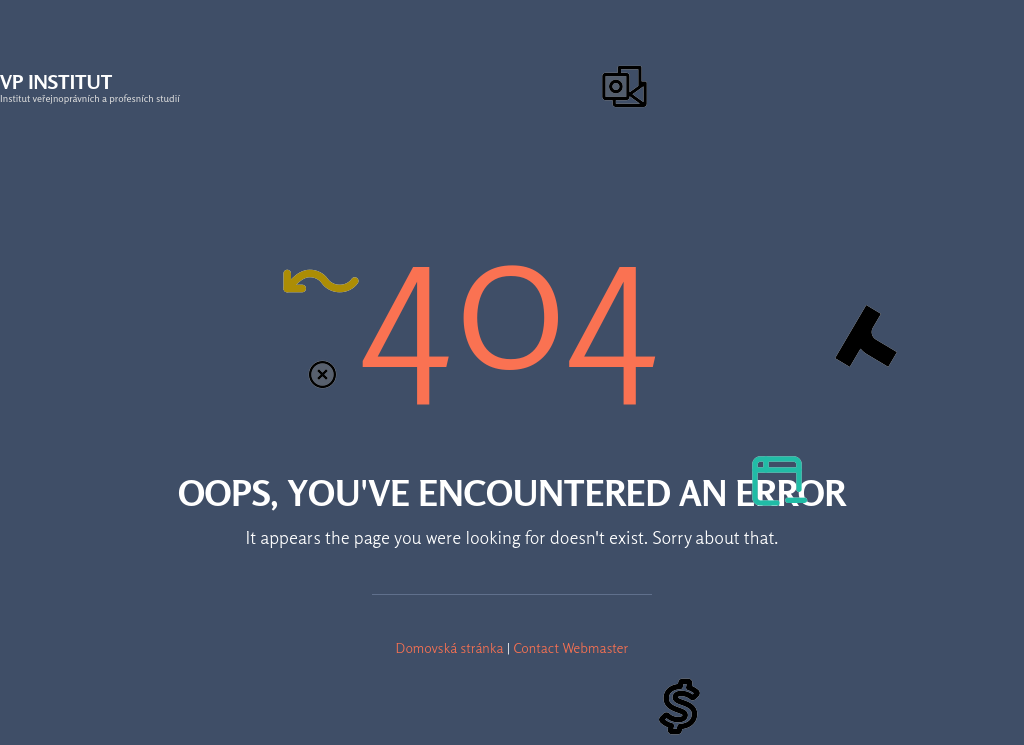  I want to click on open Cash App, so click(679, 706).